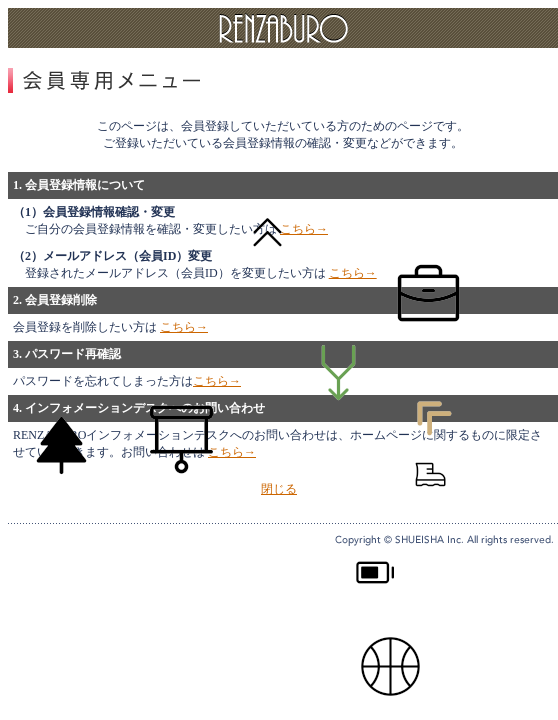 The width and height of the screenshot is (558, 720). Describe the element at coordinates (374, 572) in the screenshot. I see `indicates battery is at high charge level` at that location.